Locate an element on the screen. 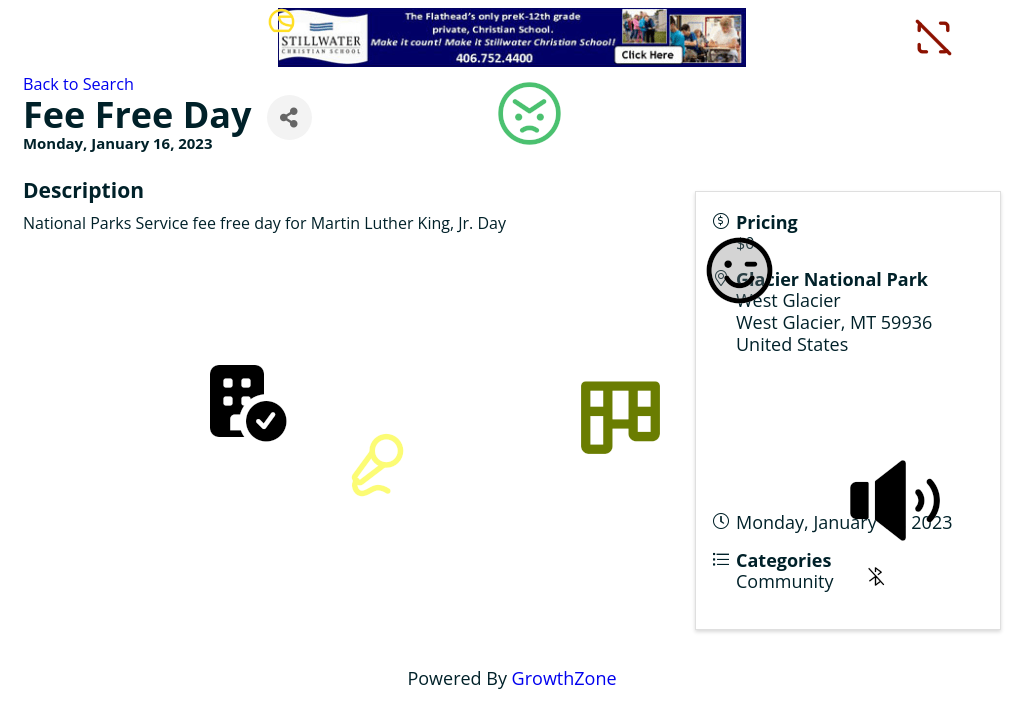  open kanban board view is located at coordinates (620, 414).